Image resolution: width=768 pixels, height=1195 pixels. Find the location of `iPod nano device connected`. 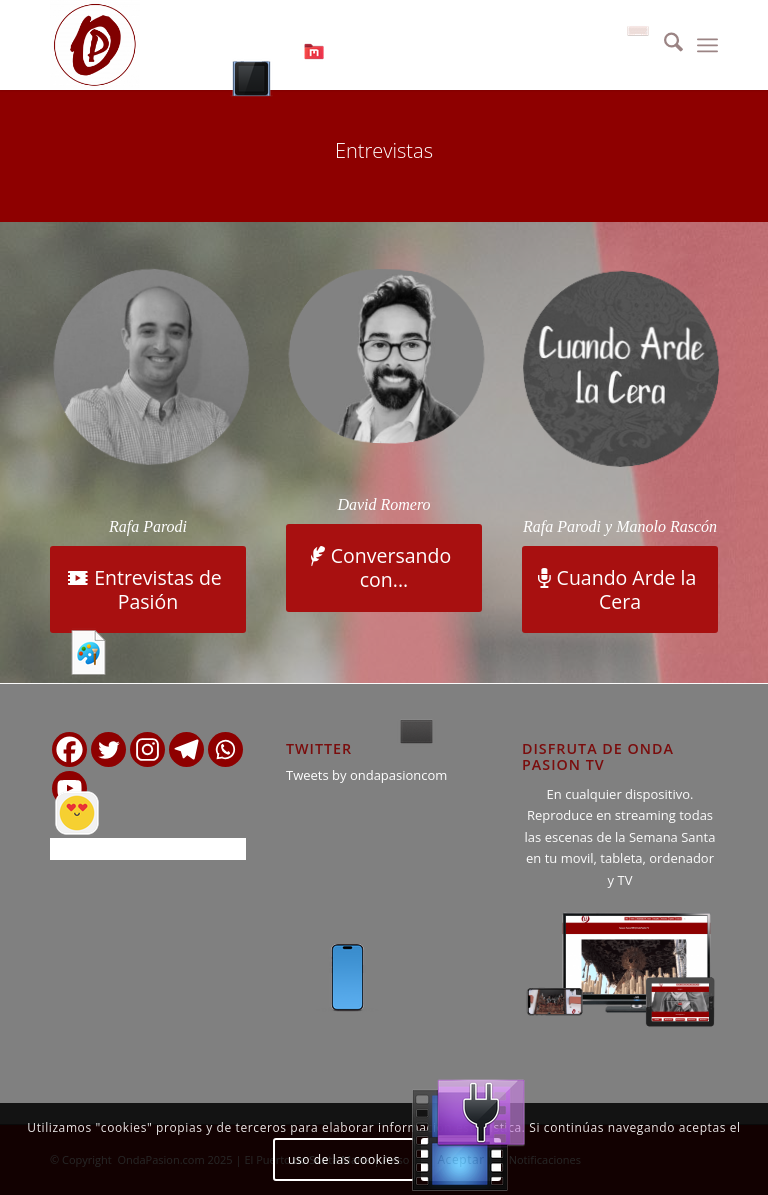

iPod nano device connected is located at coordinates (251, 78).